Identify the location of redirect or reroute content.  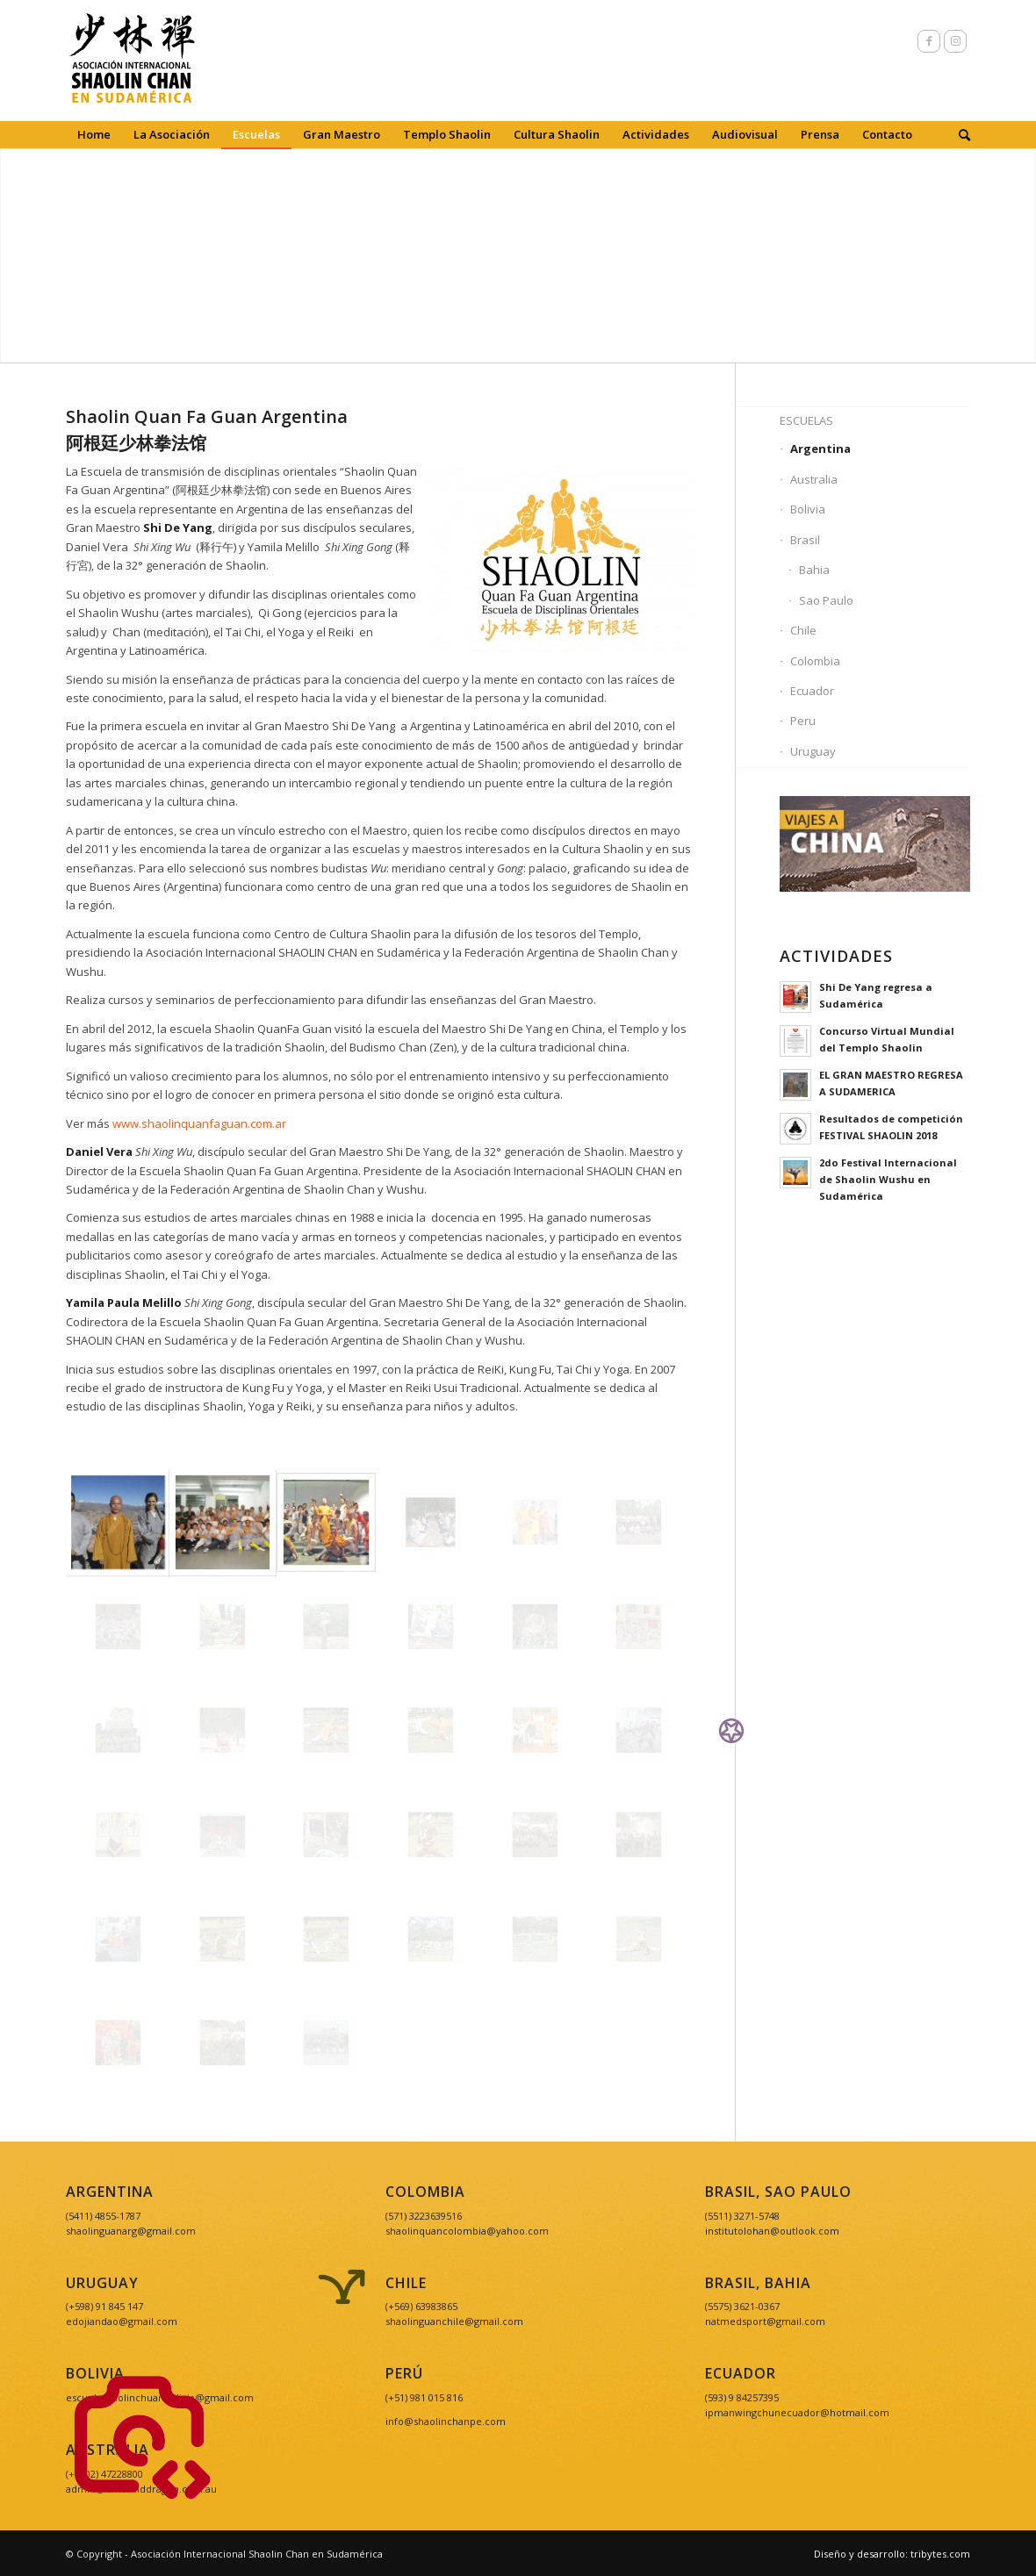
(342, 2286).